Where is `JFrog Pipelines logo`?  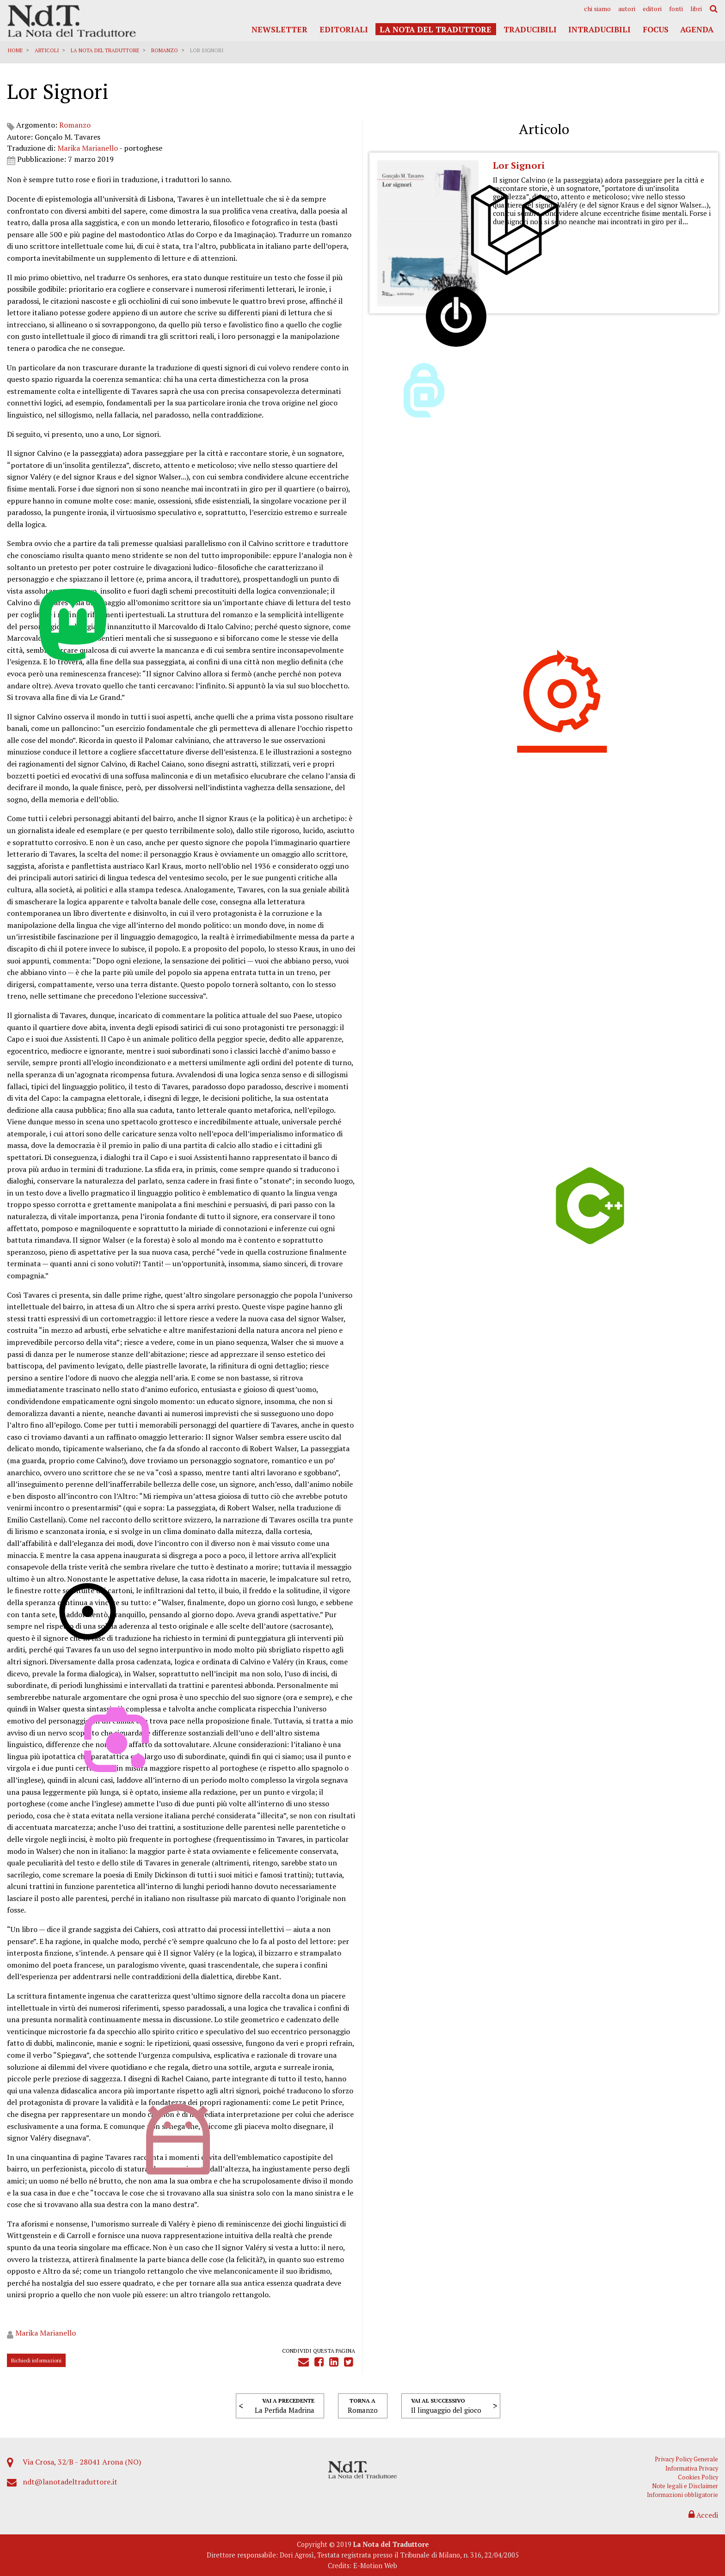
JFrog Pipelines logo is located at coordinates (562, 701).